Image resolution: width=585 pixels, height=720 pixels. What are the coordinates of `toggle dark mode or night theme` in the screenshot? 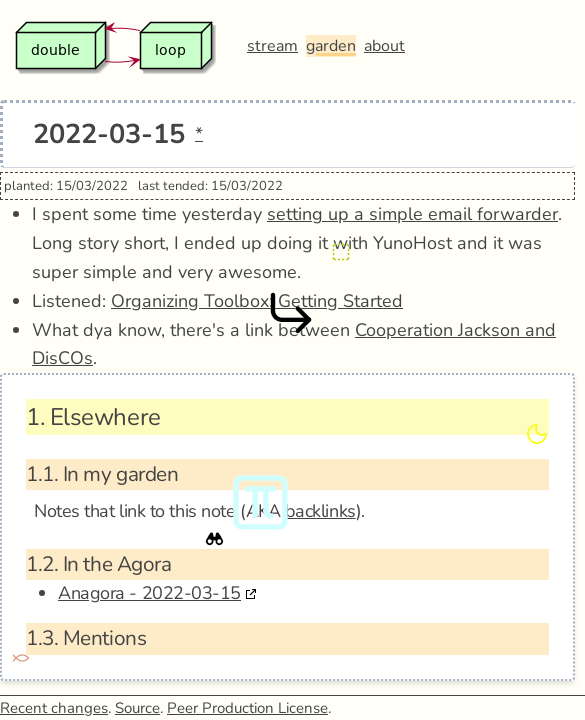 It's located at (537, 434).